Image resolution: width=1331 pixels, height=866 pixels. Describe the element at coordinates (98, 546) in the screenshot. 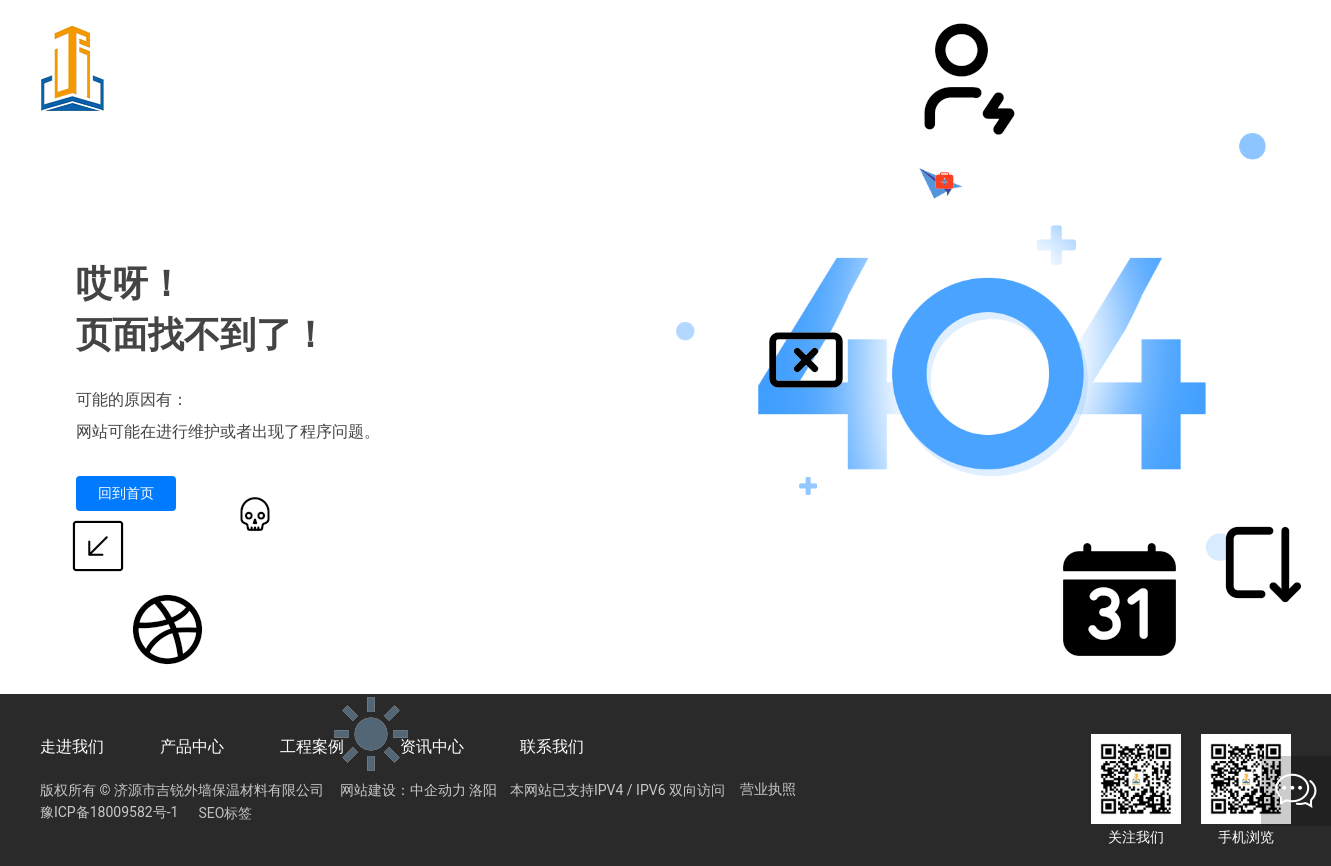

I see `navigate to the bottom-left corner` at that location.